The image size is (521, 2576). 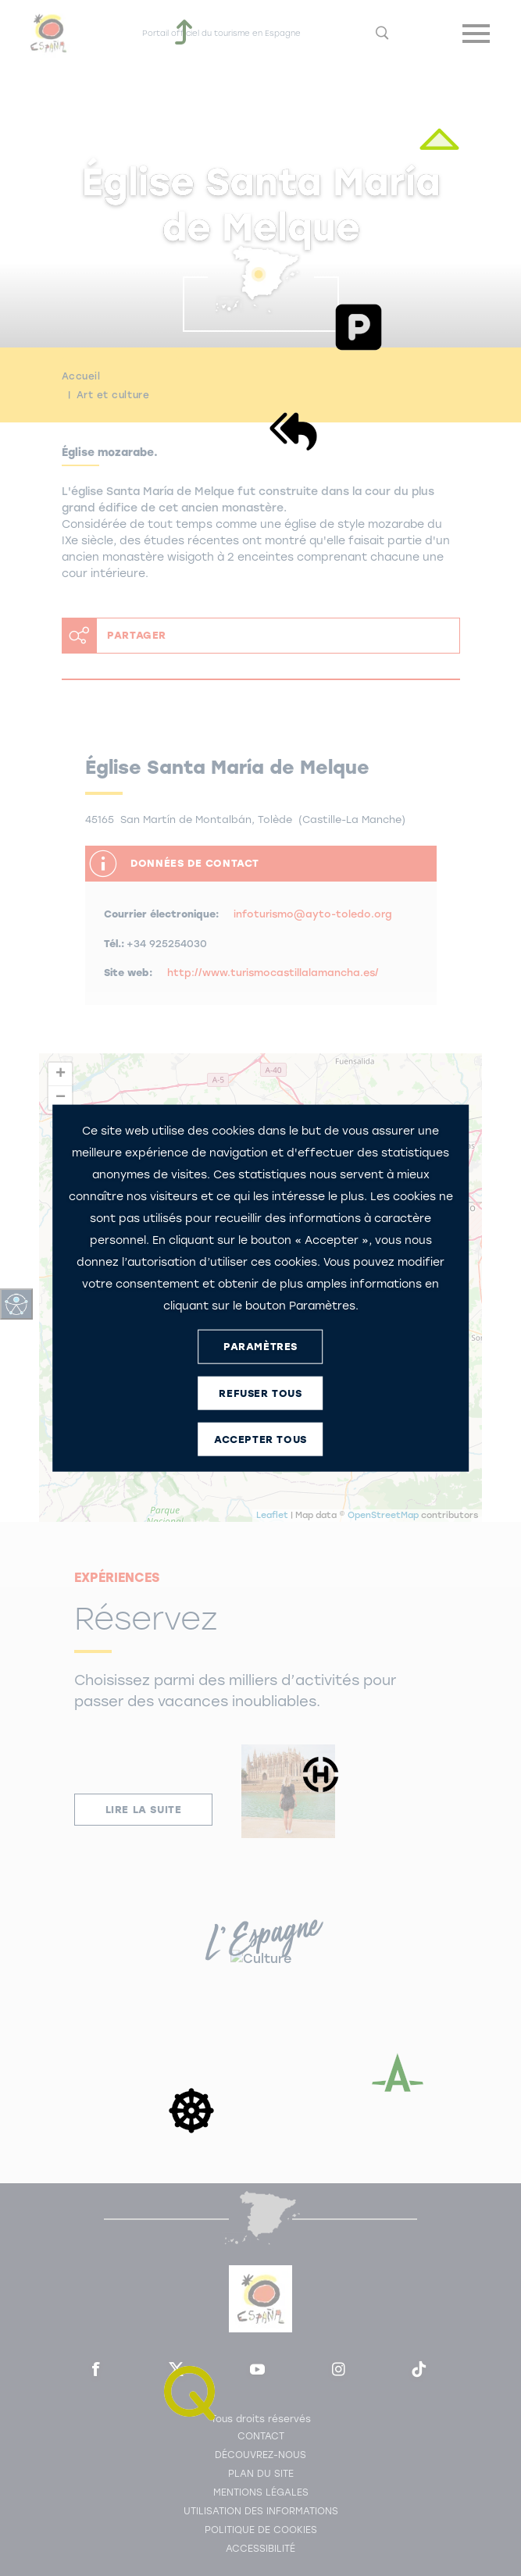 What do you see at coordinates (398, 2072) in the screenshot?
I see `autoprefixer CSS tool logo` at bounding box center [398, 2072].